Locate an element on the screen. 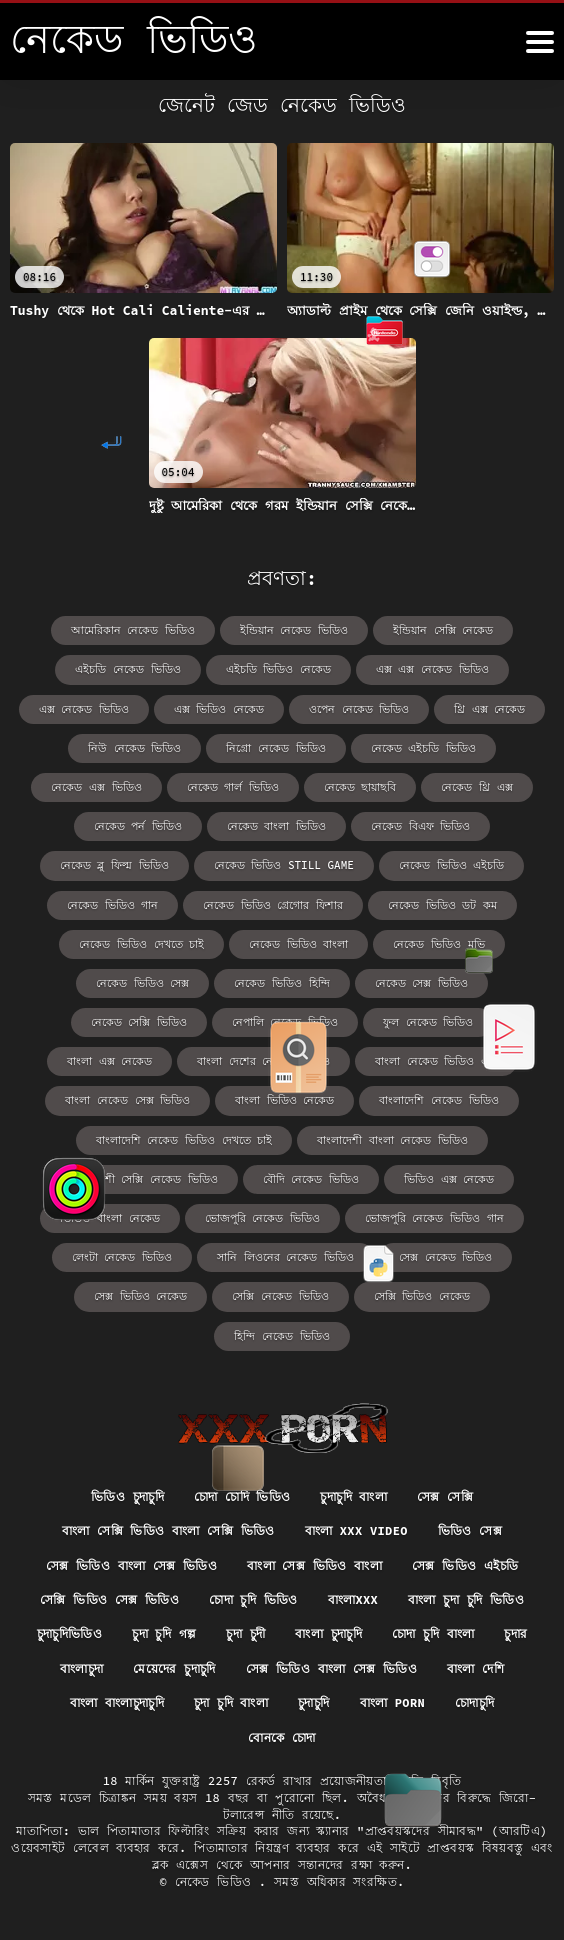 The image size is (564, 1940). open system tweaks or settings customization is located at coordinates (432, 259).